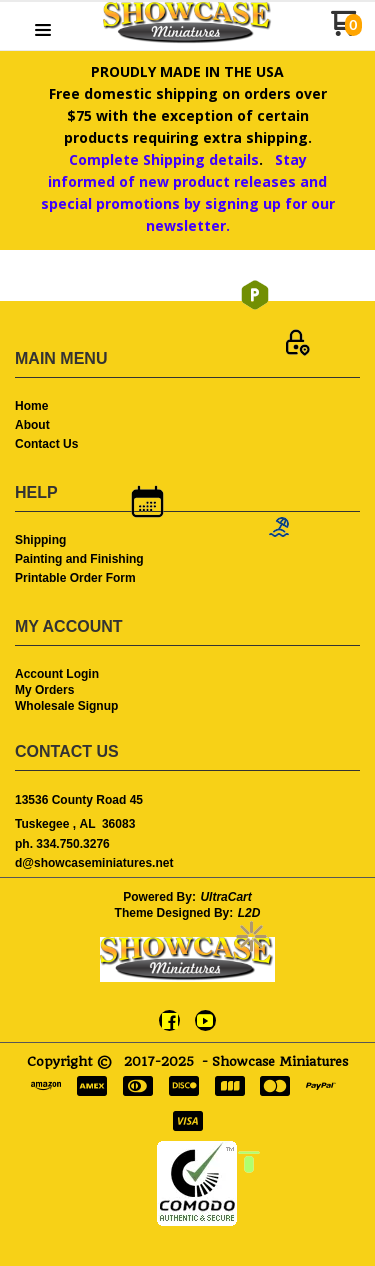 Image resolution: width=375 pixels, height=1266 pixels. What do you see at coordinates (279, 527) in the screenshot?
I see `view beach or coastal locations` at bounding box center [279, 527].